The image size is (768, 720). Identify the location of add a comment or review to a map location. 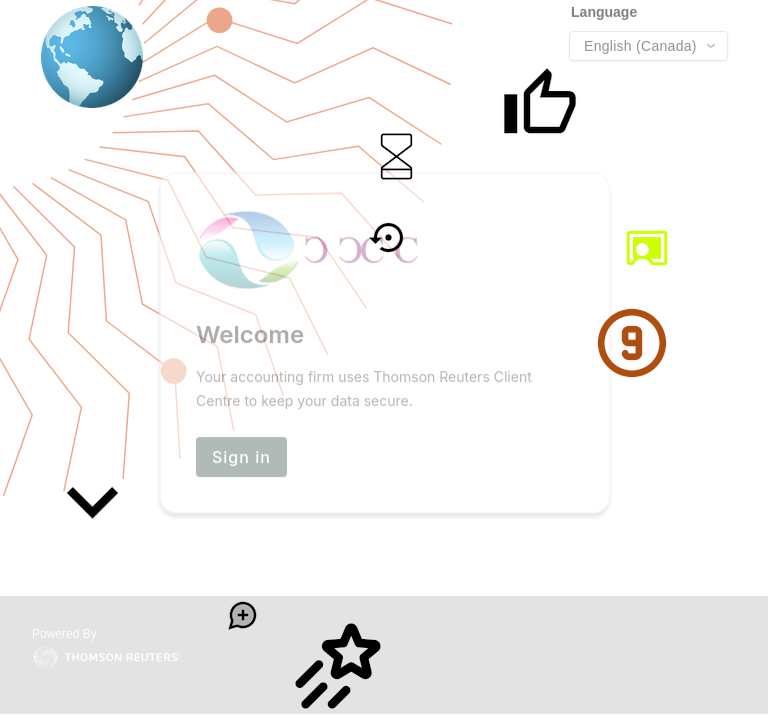
(243, 615).